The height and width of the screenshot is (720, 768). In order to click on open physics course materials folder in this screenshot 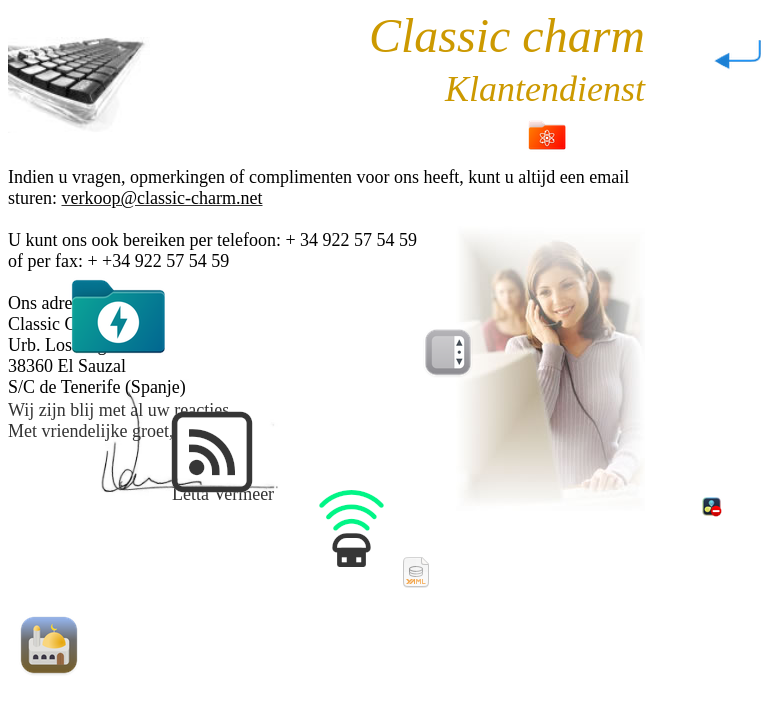, I will do `click(547, 136)`.